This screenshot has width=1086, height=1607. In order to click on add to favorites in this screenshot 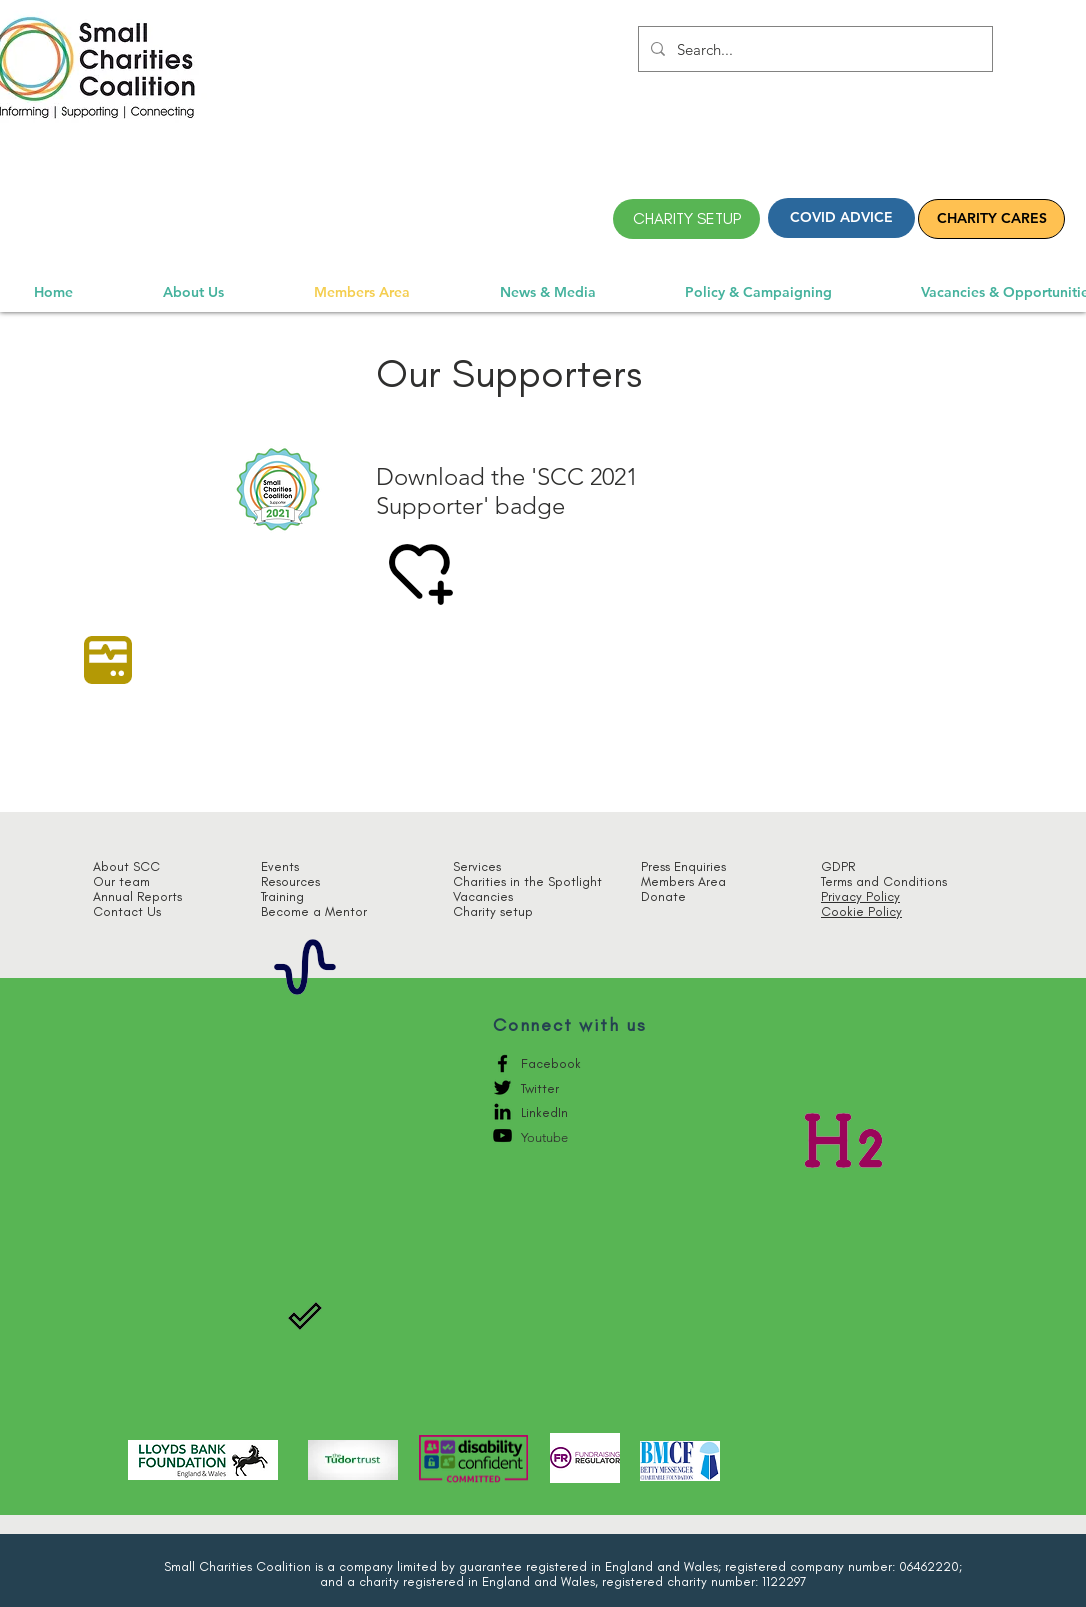, I will do `click(419, 571)`.